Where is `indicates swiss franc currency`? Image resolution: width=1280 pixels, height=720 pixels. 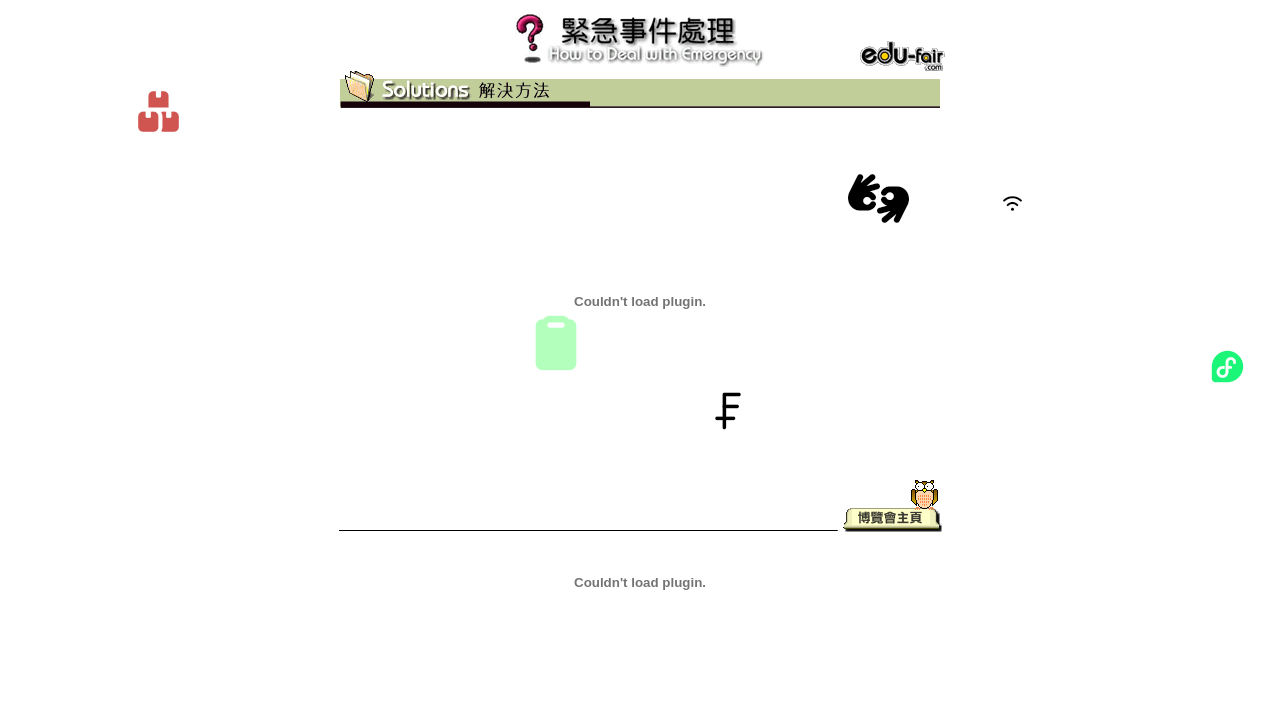 indicates swiss franc currency is located at coordinates (728, 411).